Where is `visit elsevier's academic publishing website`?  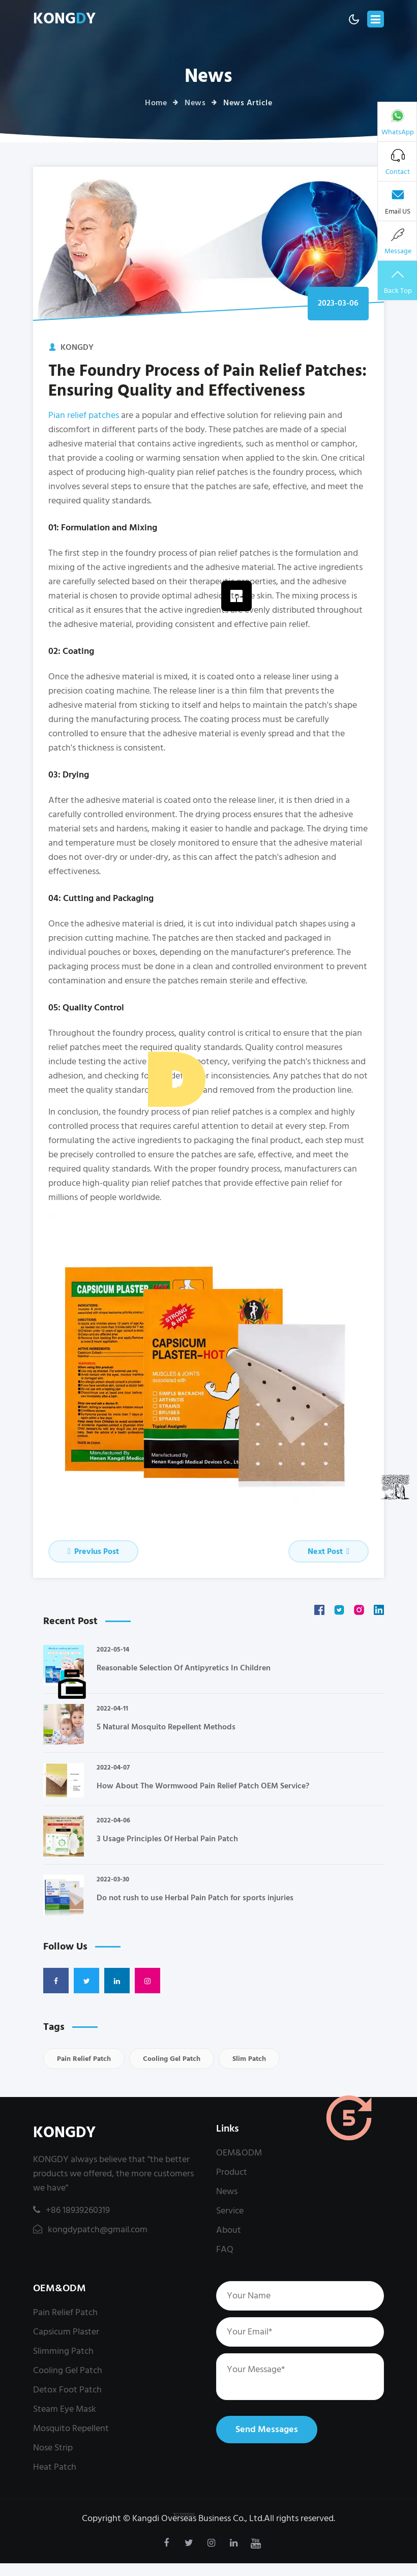 visit elsevier's academic publishing website is located at coordinates (395, 1487).